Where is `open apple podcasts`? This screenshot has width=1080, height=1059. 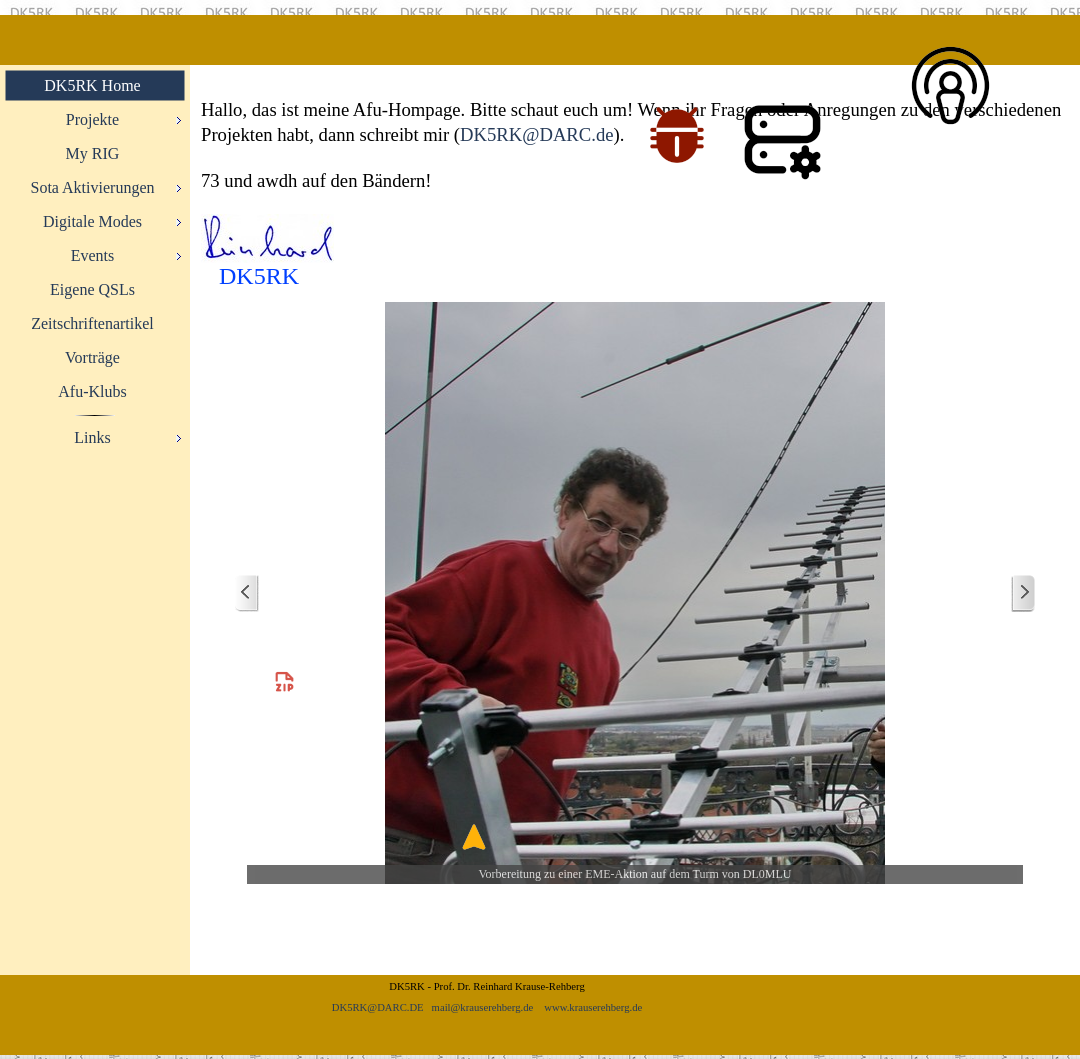 open apple podcasts is located at coordinates (950, 85).